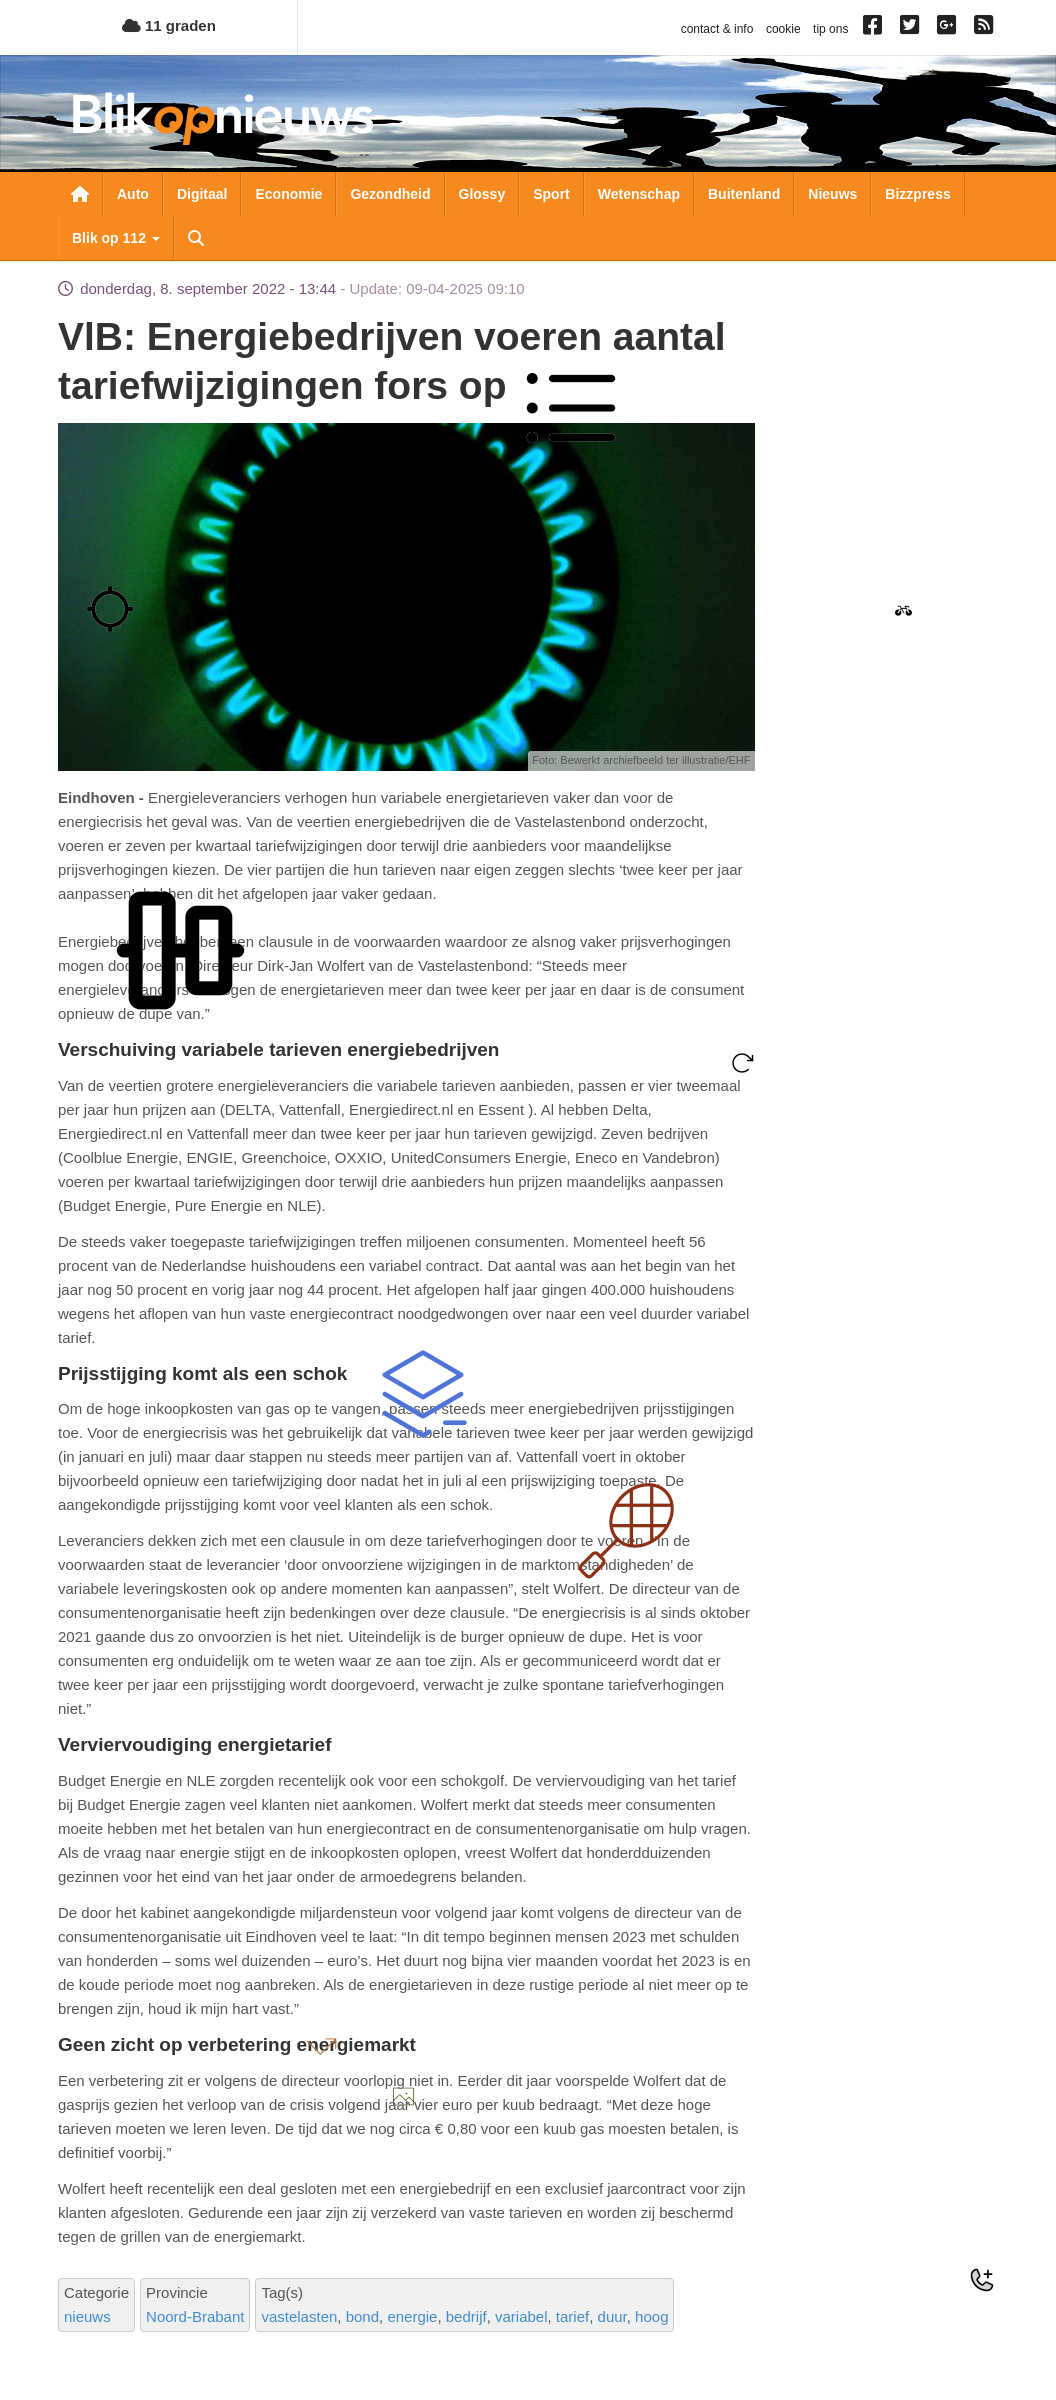  What do you see at coordinates (903, 610) in the screenshot?
I see `select bicycle as transportation mode` at bounding box center [903, 610].